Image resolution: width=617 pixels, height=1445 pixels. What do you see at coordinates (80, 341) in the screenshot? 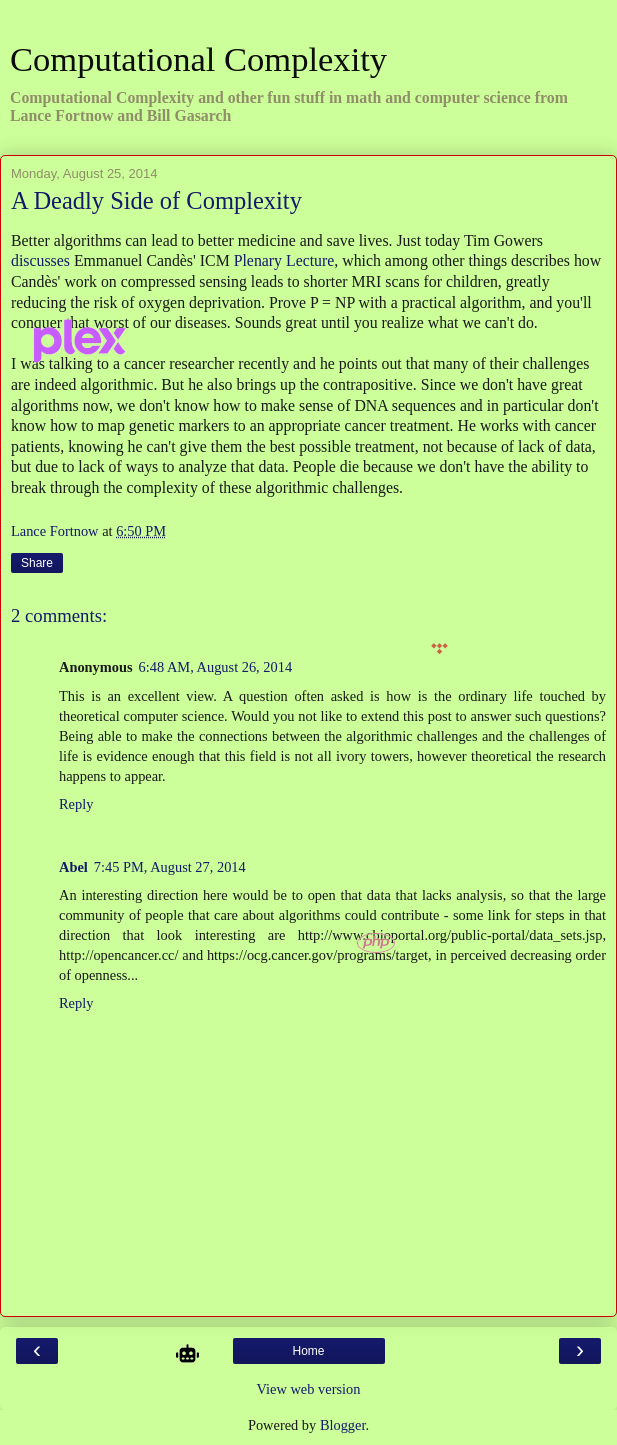
I see `open the Plex media streaming app` at bounding box center [80, 341].